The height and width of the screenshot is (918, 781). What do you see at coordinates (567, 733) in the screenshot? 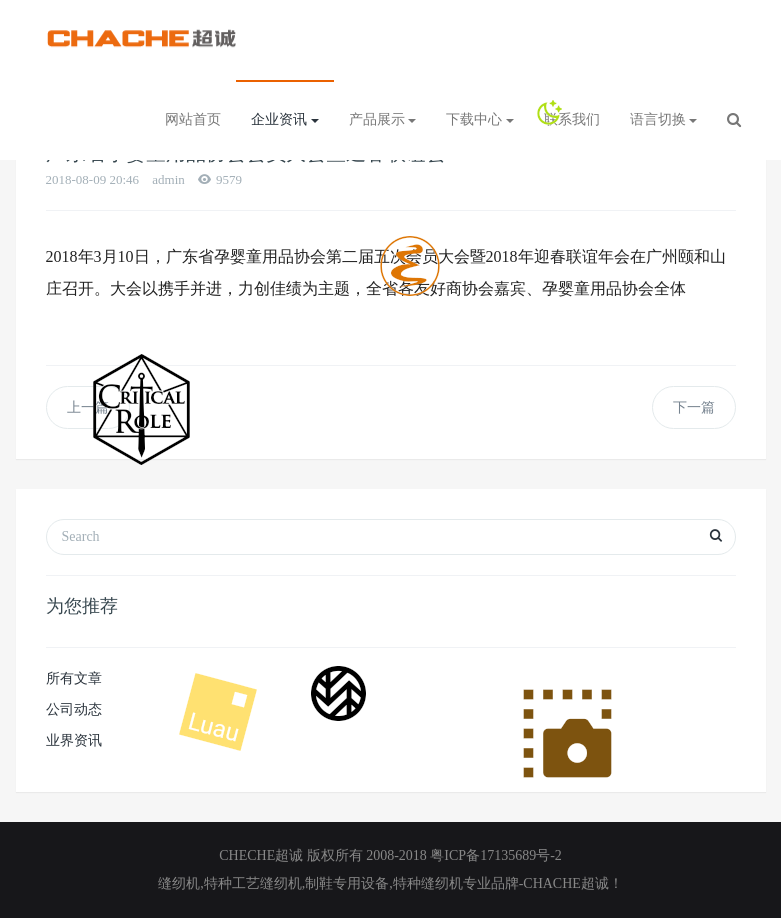
I see `capture a screenshot of the current screen` at bounding box center [567, 733].